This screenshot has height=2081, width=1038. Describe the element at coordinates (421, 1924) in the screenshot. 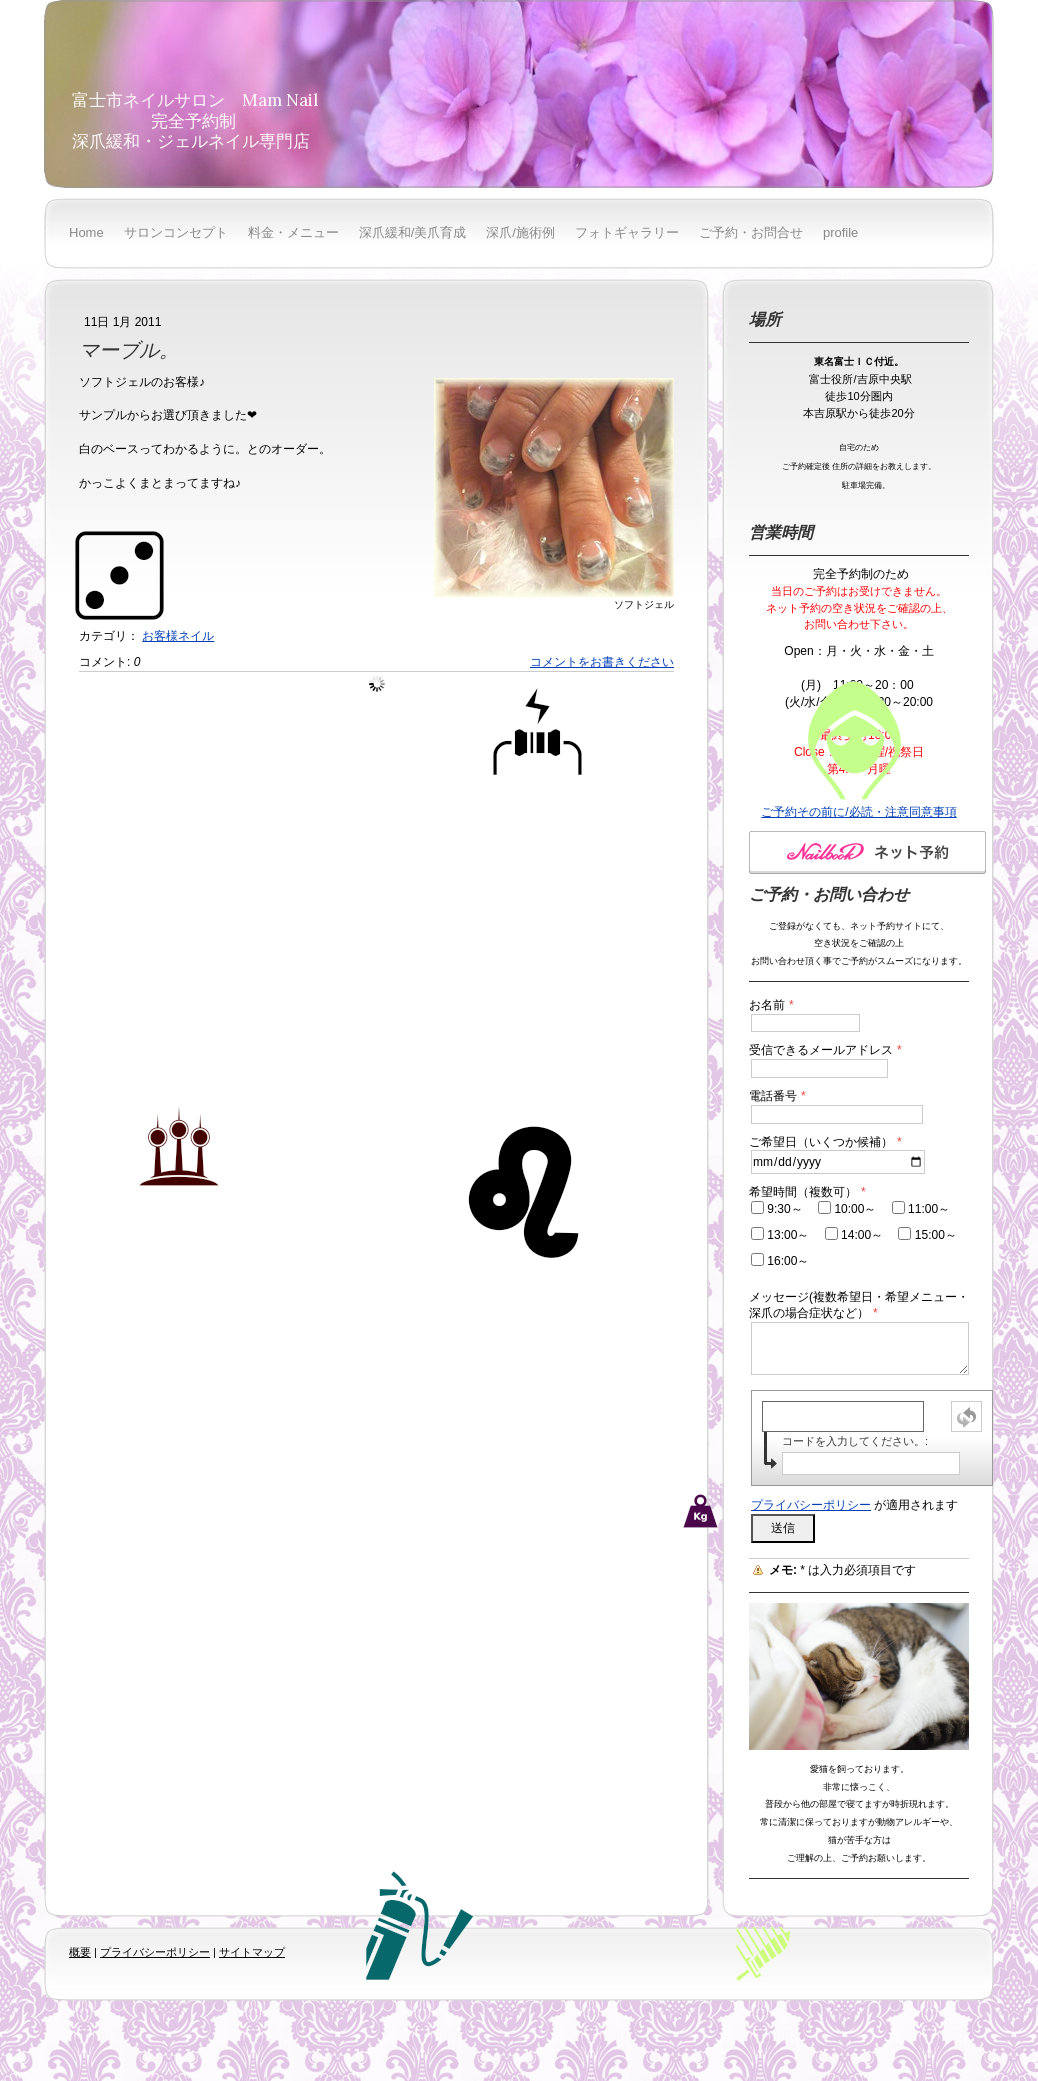

I see `access fire safety equipment or information` at that location.